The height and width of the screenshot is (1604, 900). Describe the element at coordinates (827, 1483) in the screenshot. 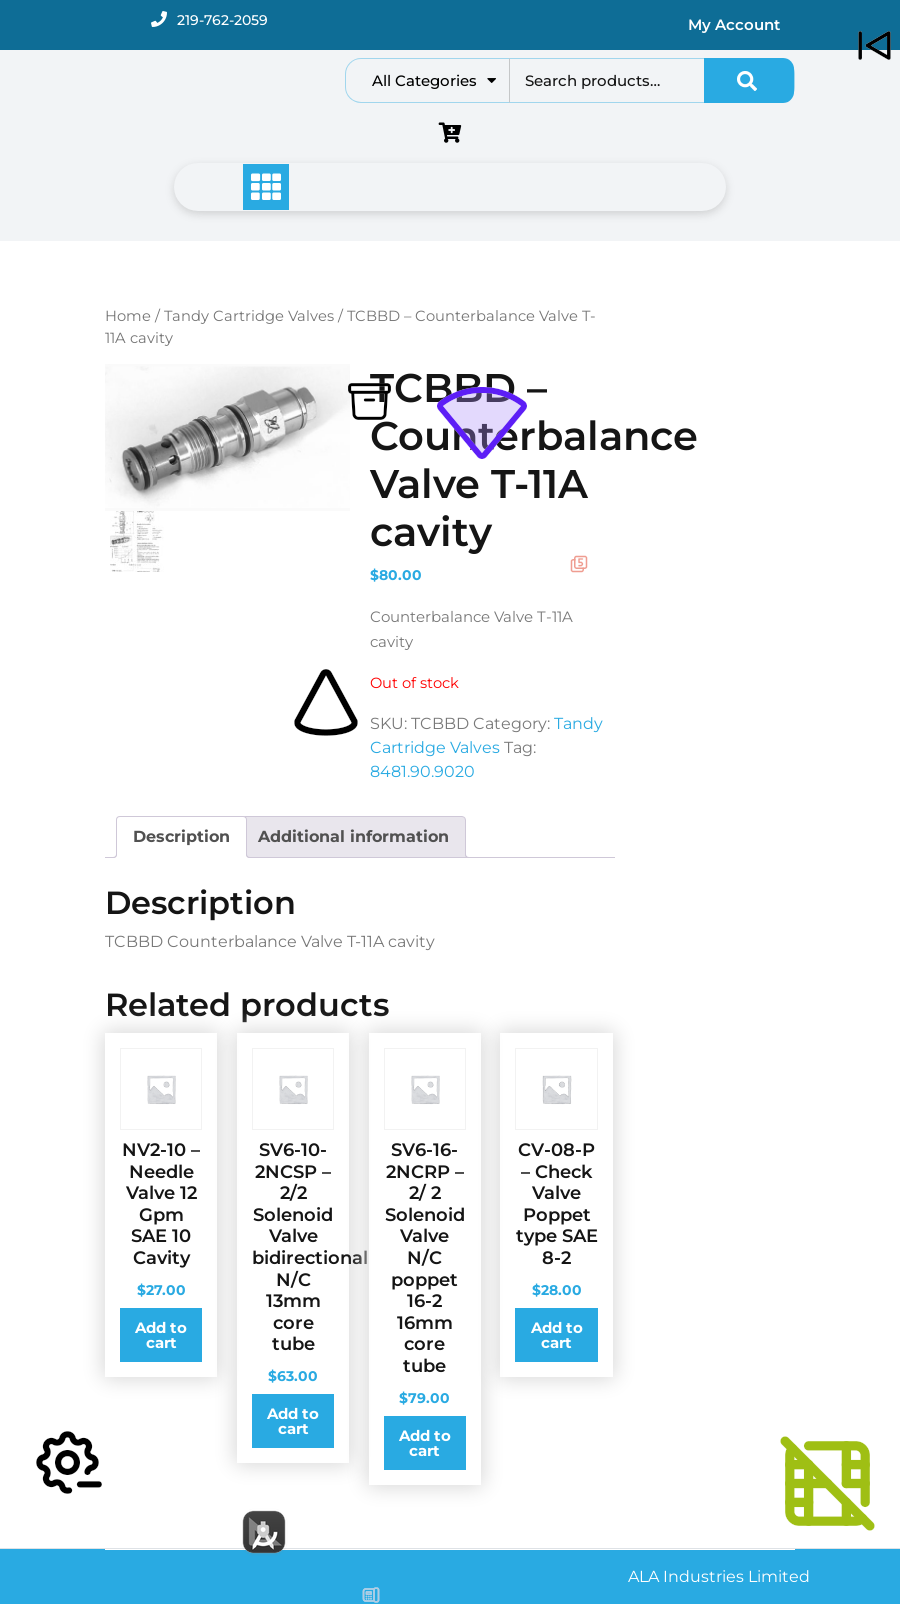

I see `video recording is disabled` at that location.